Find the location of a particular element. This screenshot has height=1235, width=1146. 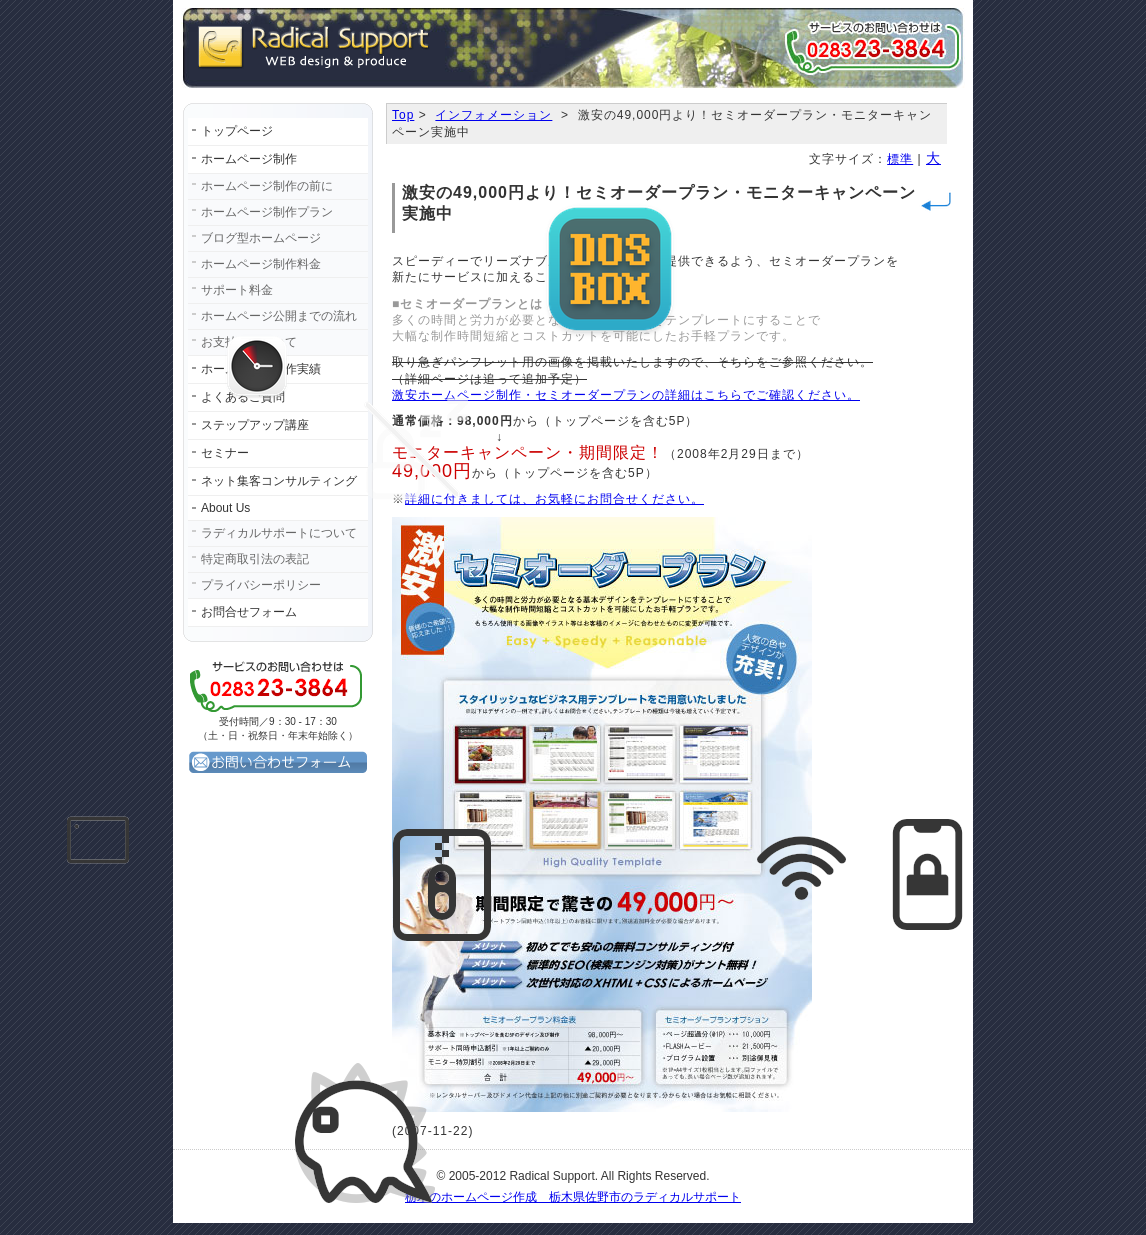

reply to this email is located at coordinates (935, 199).